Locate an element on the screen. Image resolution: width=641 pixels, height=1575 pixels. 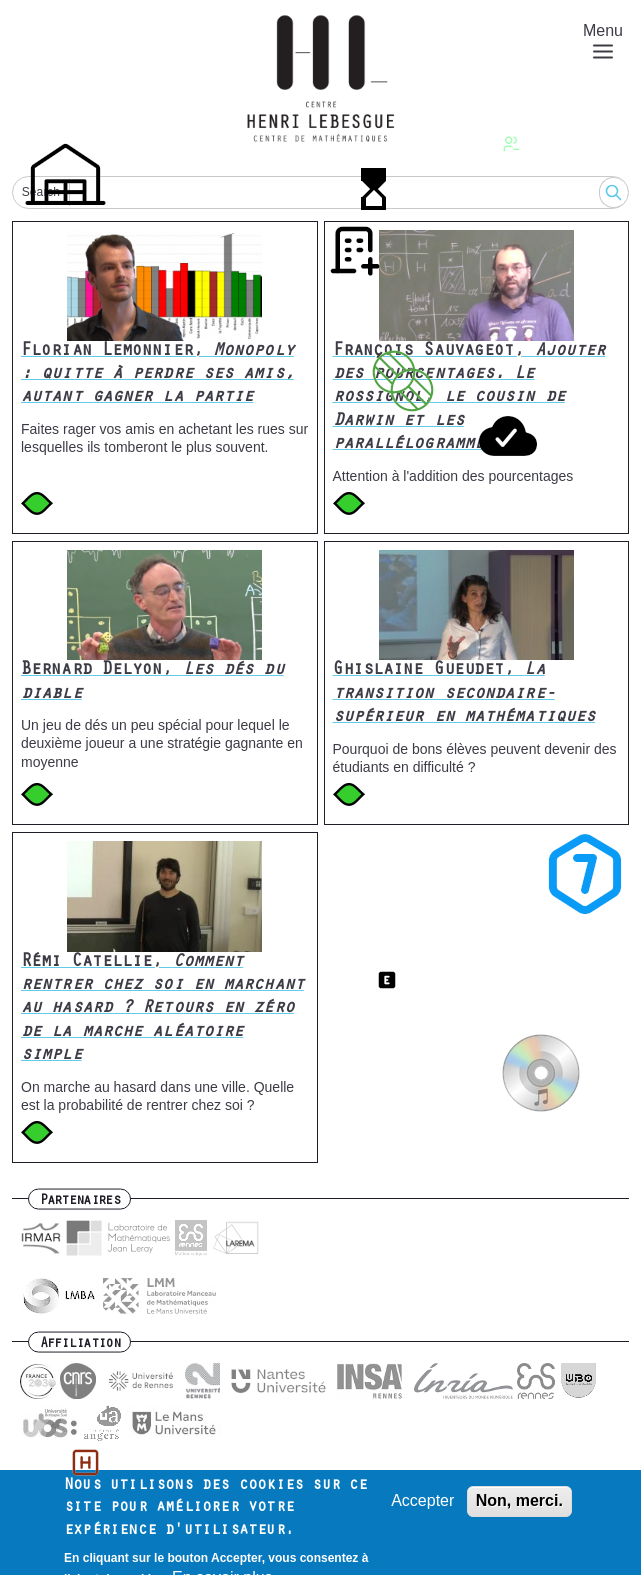
add a new building or property is located at coordinates (354, 250).